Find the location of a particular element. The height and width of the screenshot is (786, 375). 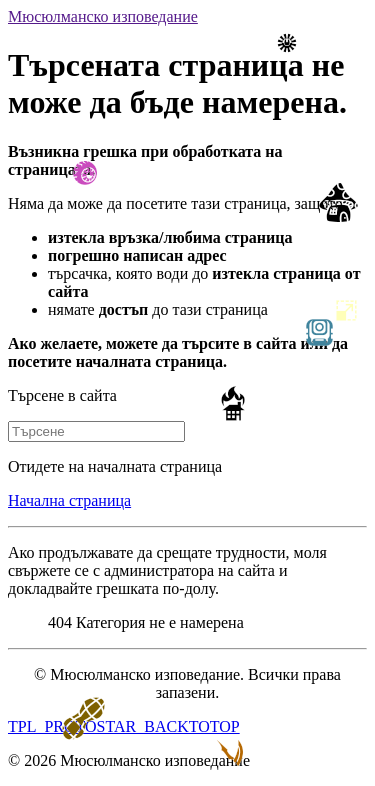

indicates peanut ingredient or allergen warning is located at coordinates (83, 718).